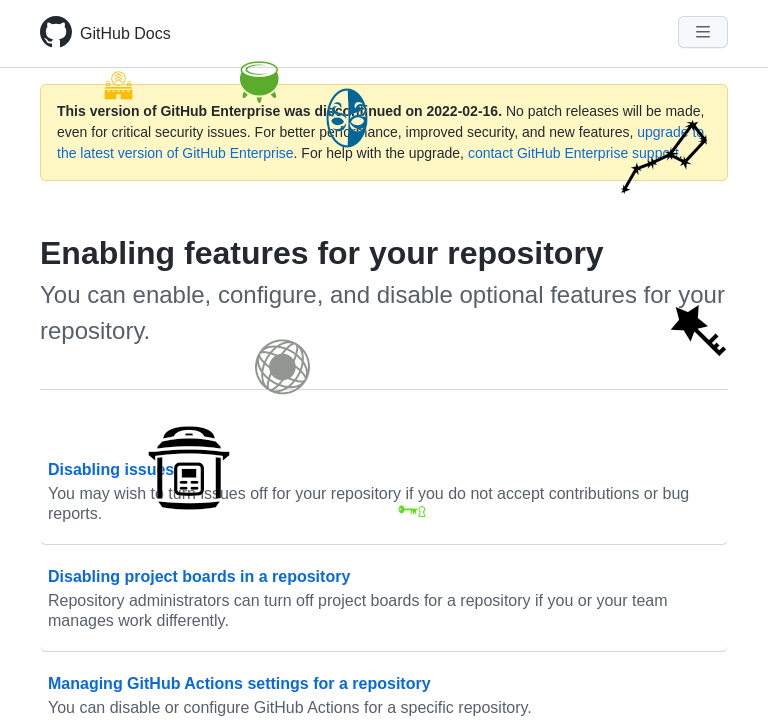  What do you see at coordinates (412, 511) in the screenshot?
I see `unlock a secured item or feature` at bounding box center [412, 511].